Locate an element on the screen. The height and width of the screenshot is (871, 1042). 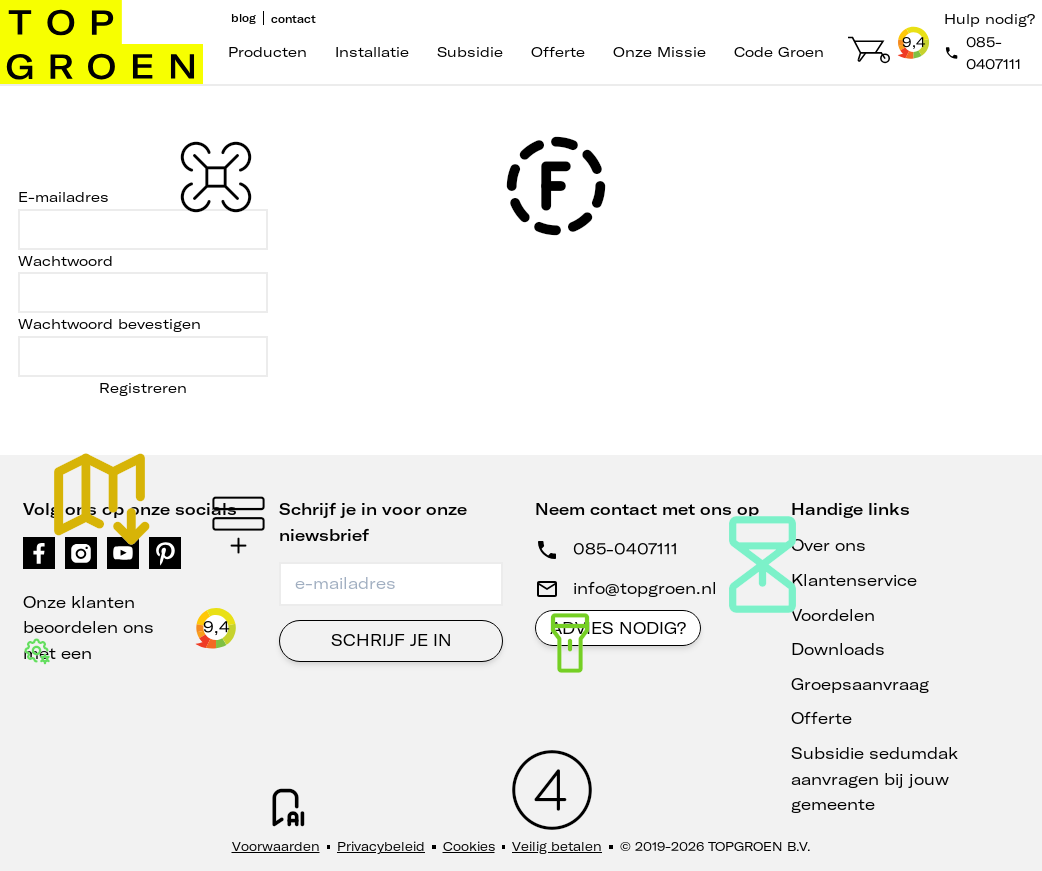
access AI-powered bookmarks is located at coordinates (285, 807).